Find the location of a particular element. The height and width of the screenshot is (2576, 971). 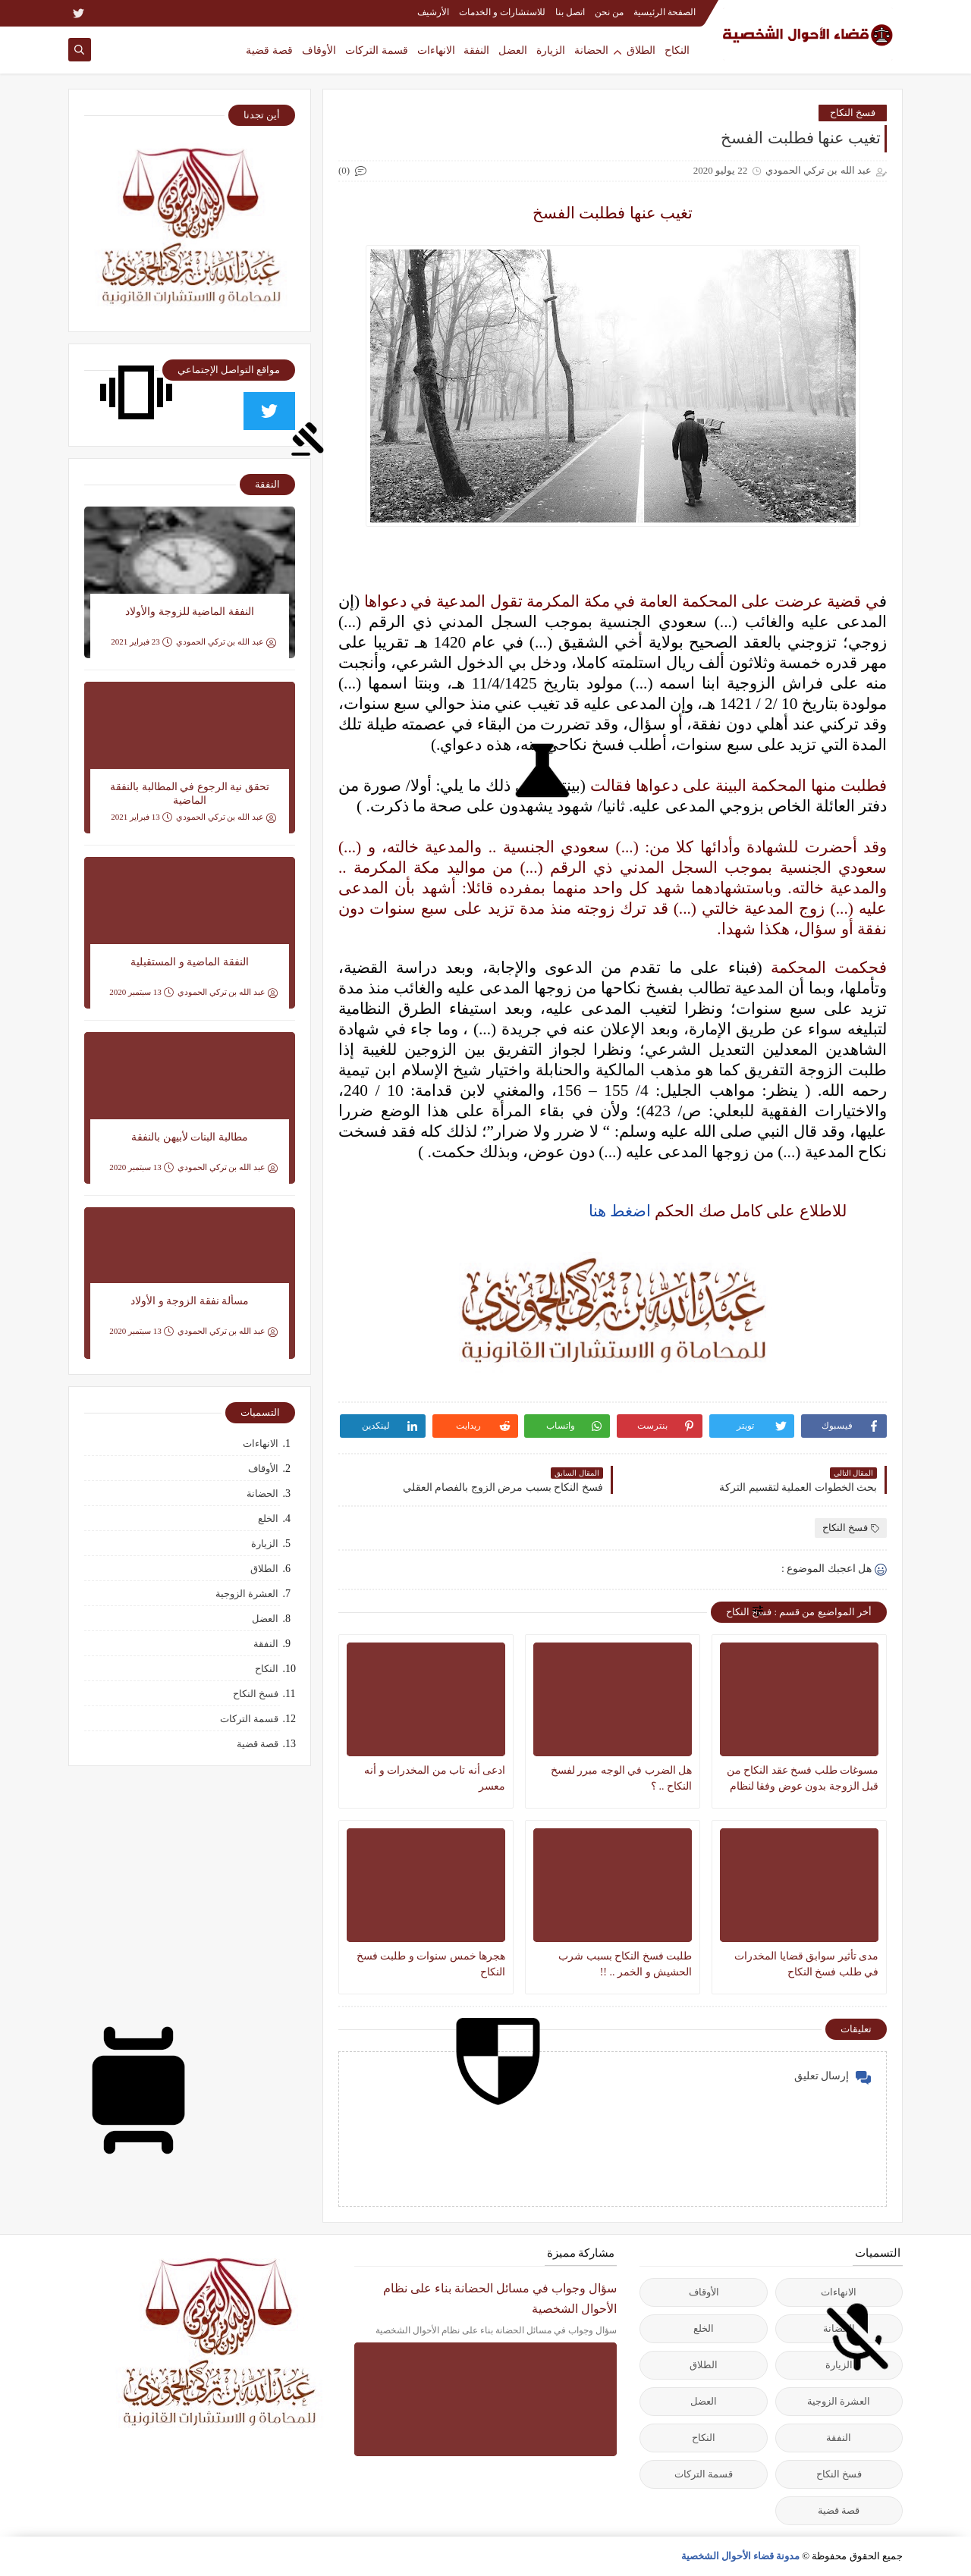

adjust settings or preferences is located at coordinates (758, 1611).